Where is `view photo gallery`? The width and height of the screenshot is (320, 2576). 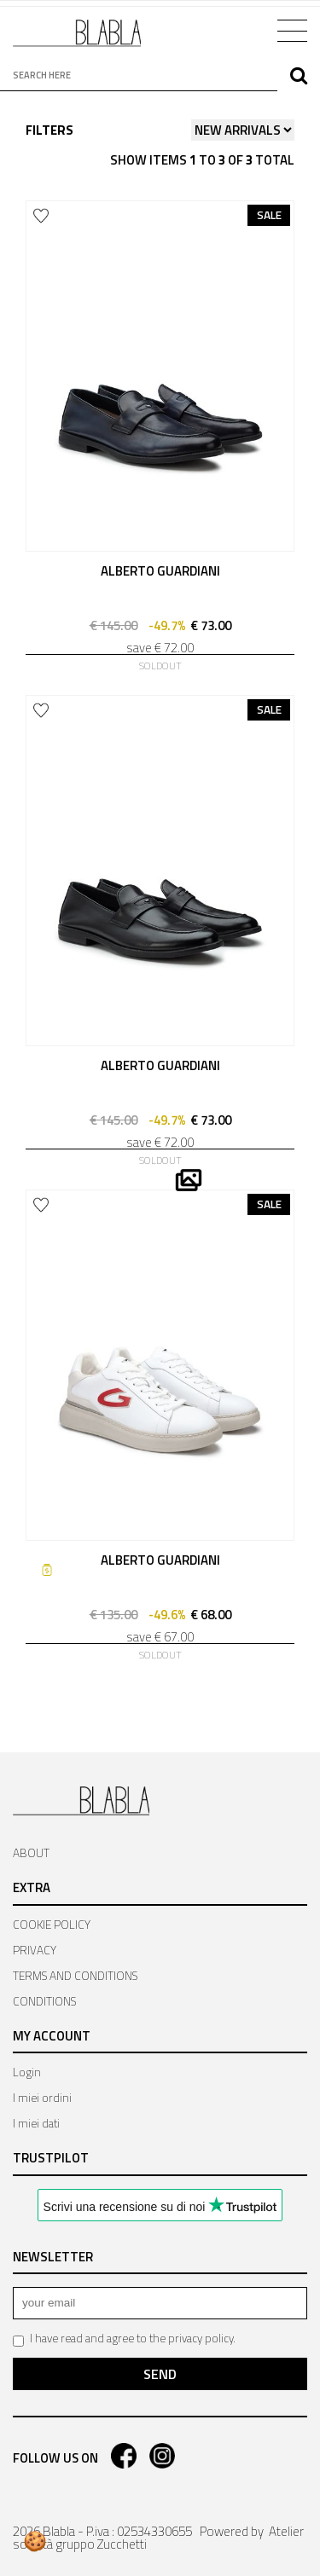
view photo gallery is located at coordinates (189, 1180).